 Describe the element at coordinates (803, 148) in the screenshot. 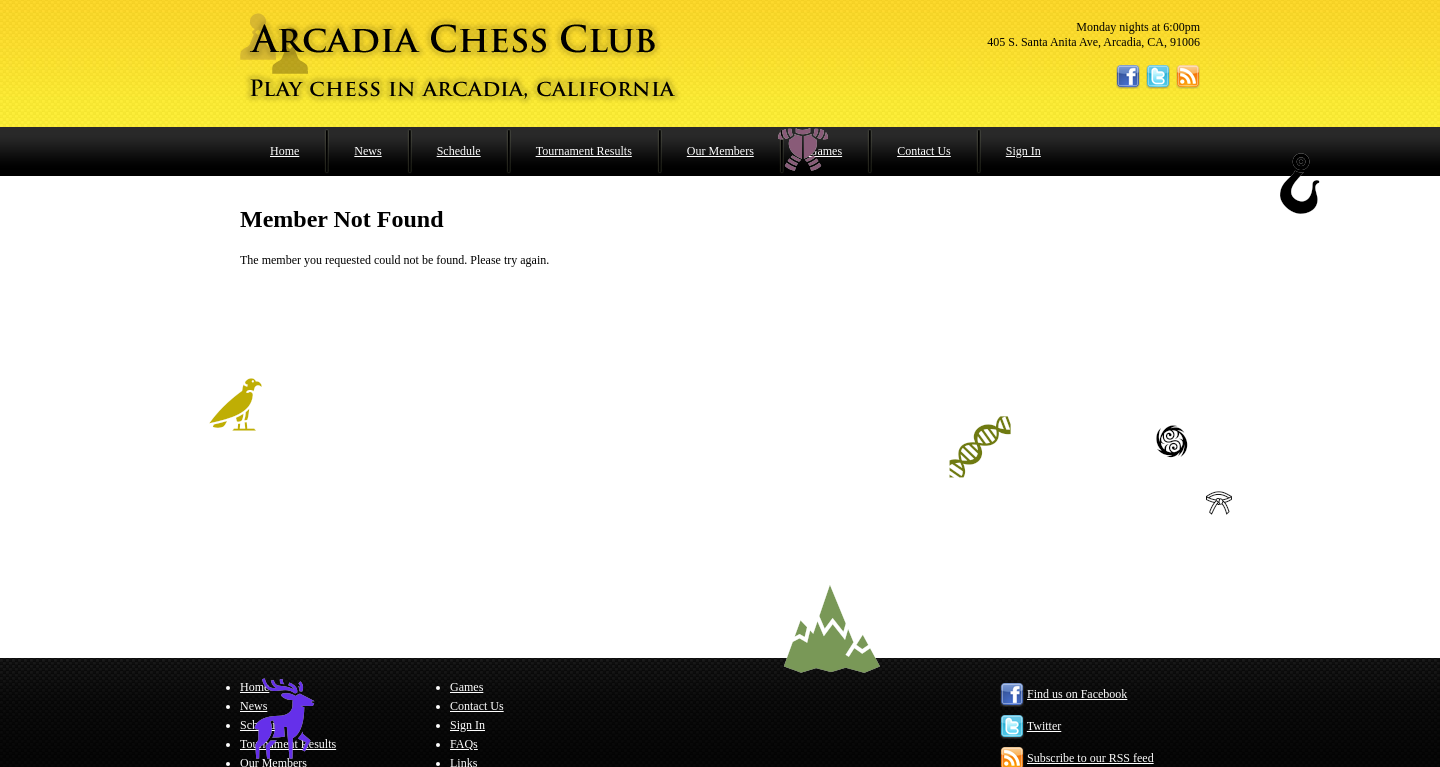

I see `equip armor or defensive gear` at that location.